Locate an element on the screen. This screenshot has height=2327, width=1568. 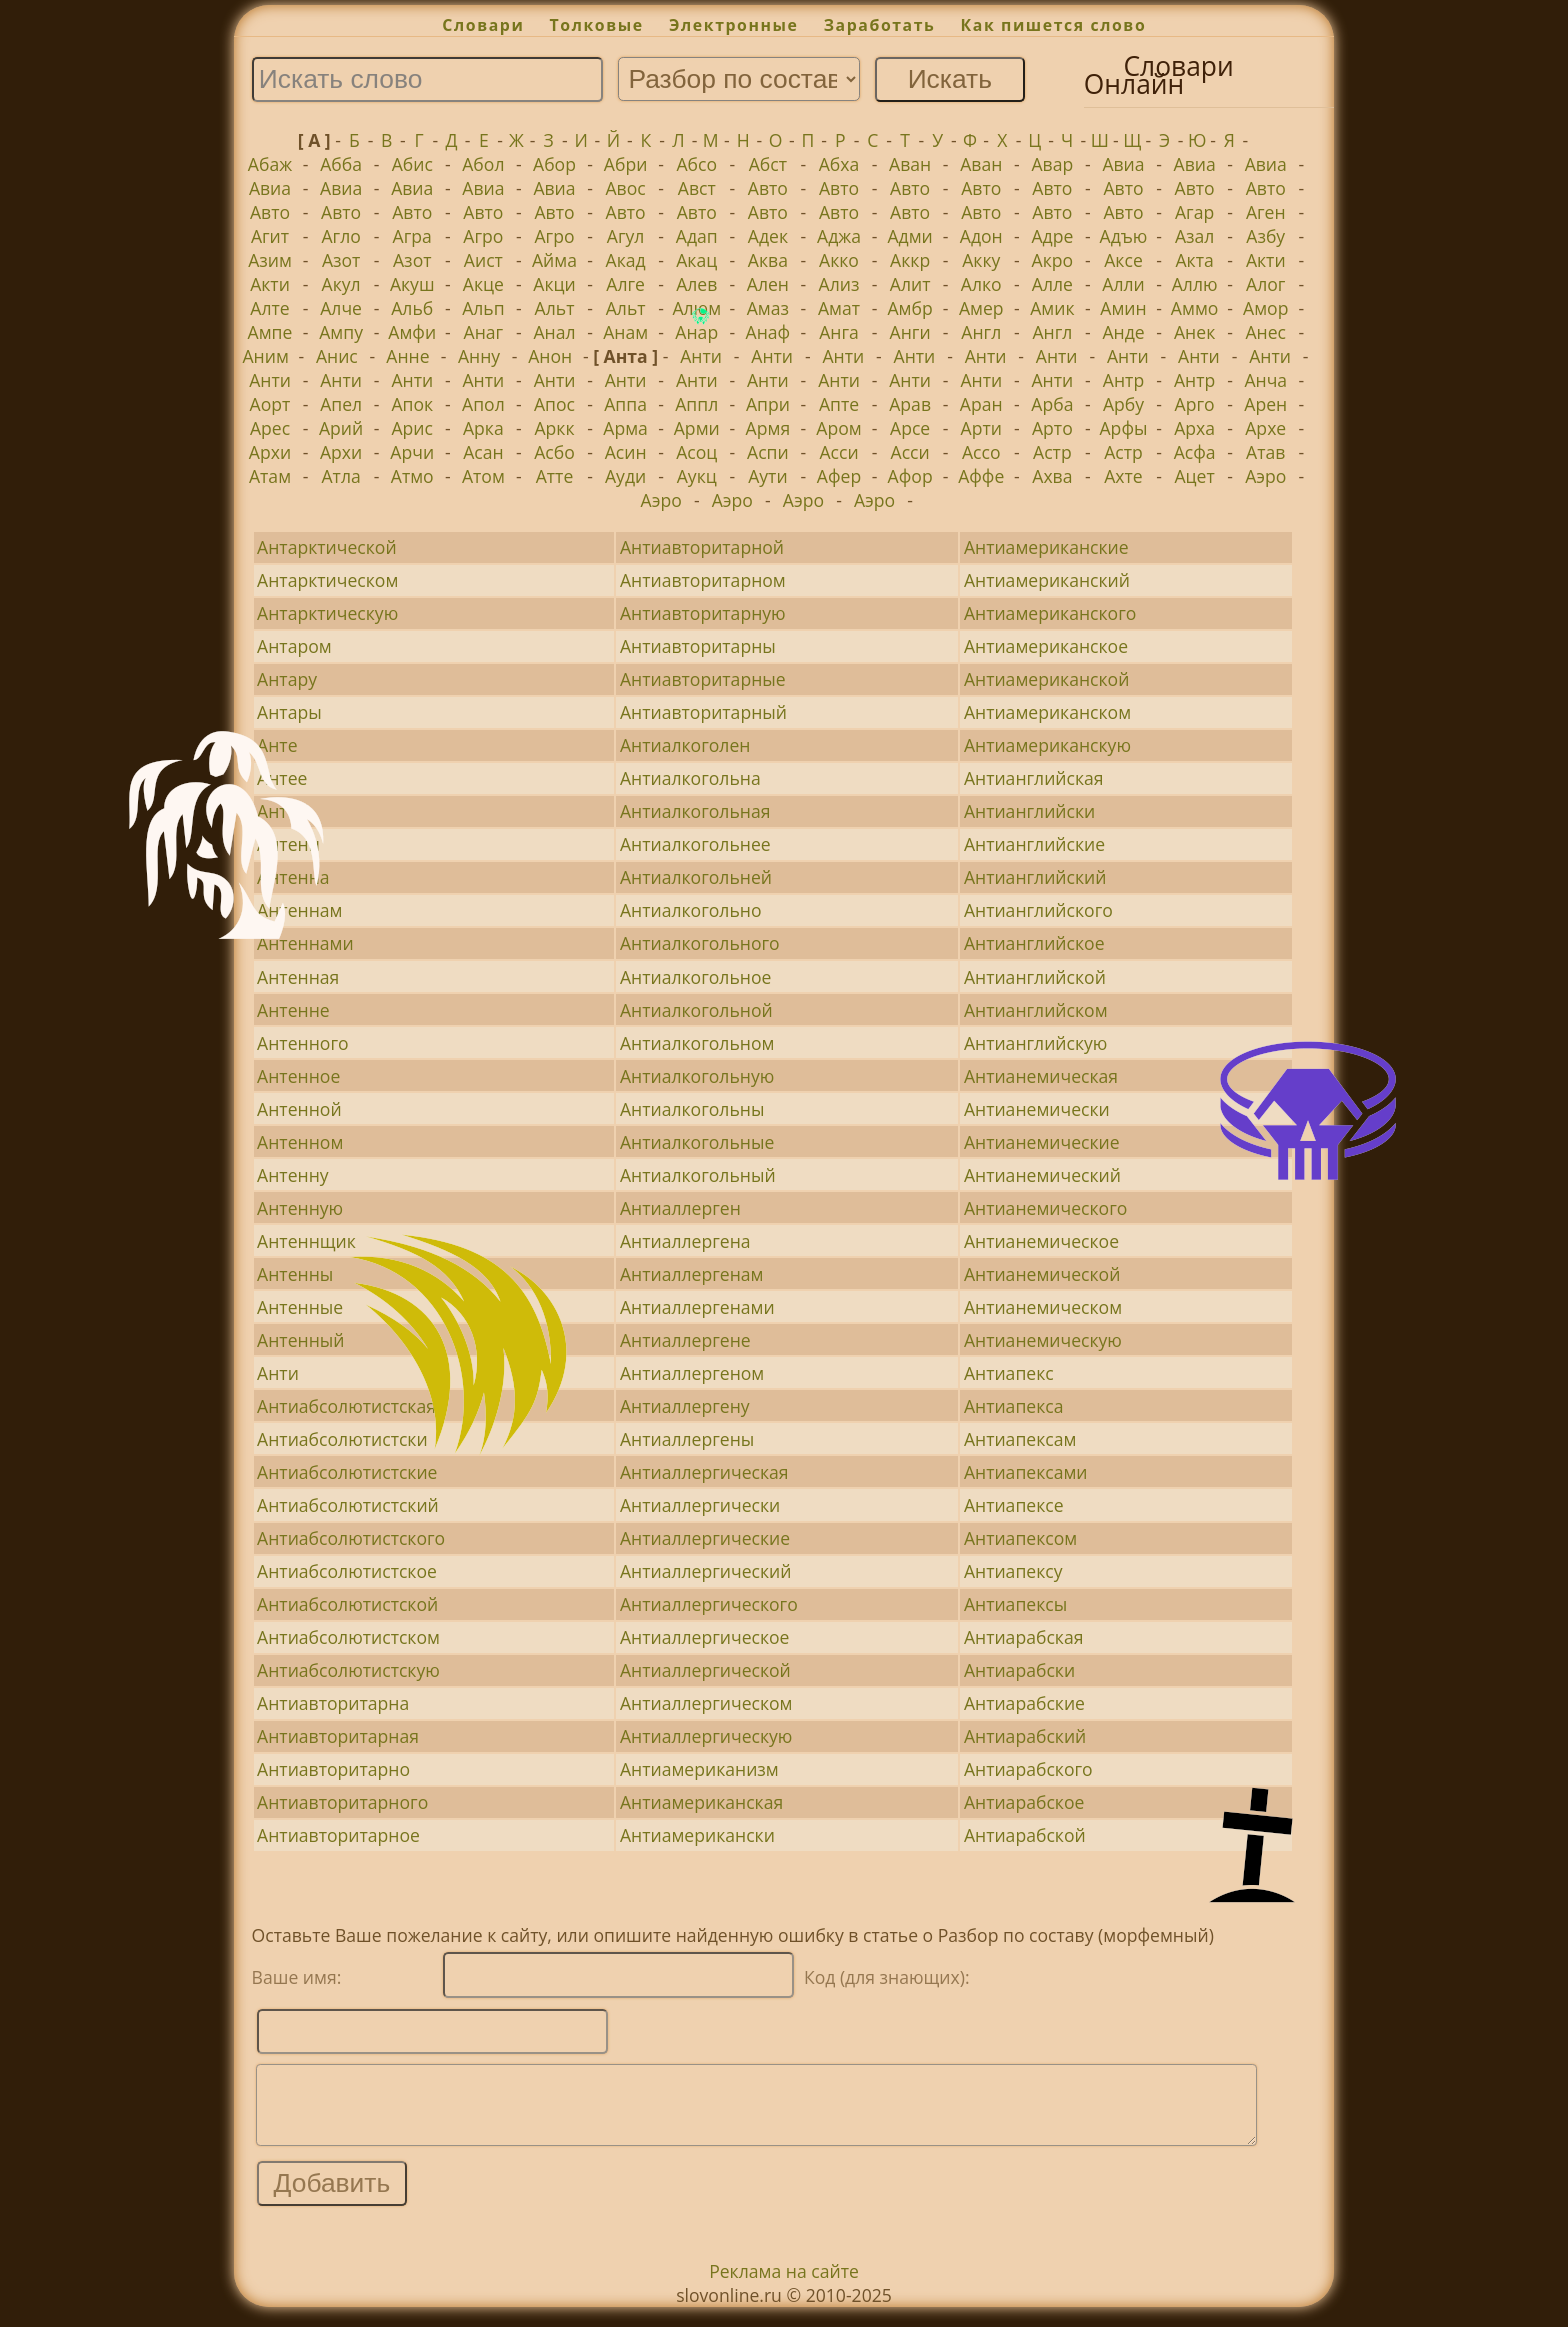
indicates a tick or mite creature in a game context is located at coordinates (700, 316).